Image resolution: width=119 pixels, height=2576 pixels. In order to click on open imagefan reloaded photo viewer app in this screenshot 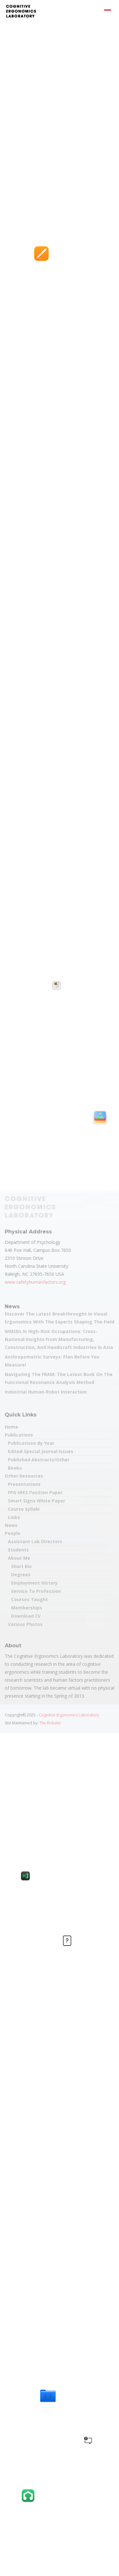, I will do `click(100, 1117)`.